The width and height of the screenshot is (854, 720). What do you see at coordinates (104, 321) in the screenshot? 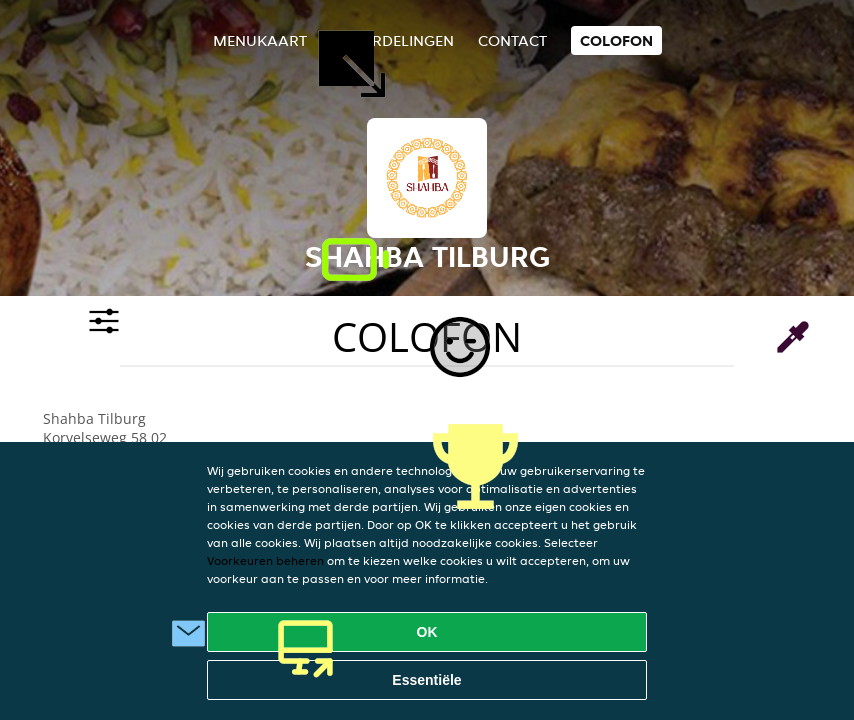
I see `adjust settings or preferences` at bounding box center [104, 321].